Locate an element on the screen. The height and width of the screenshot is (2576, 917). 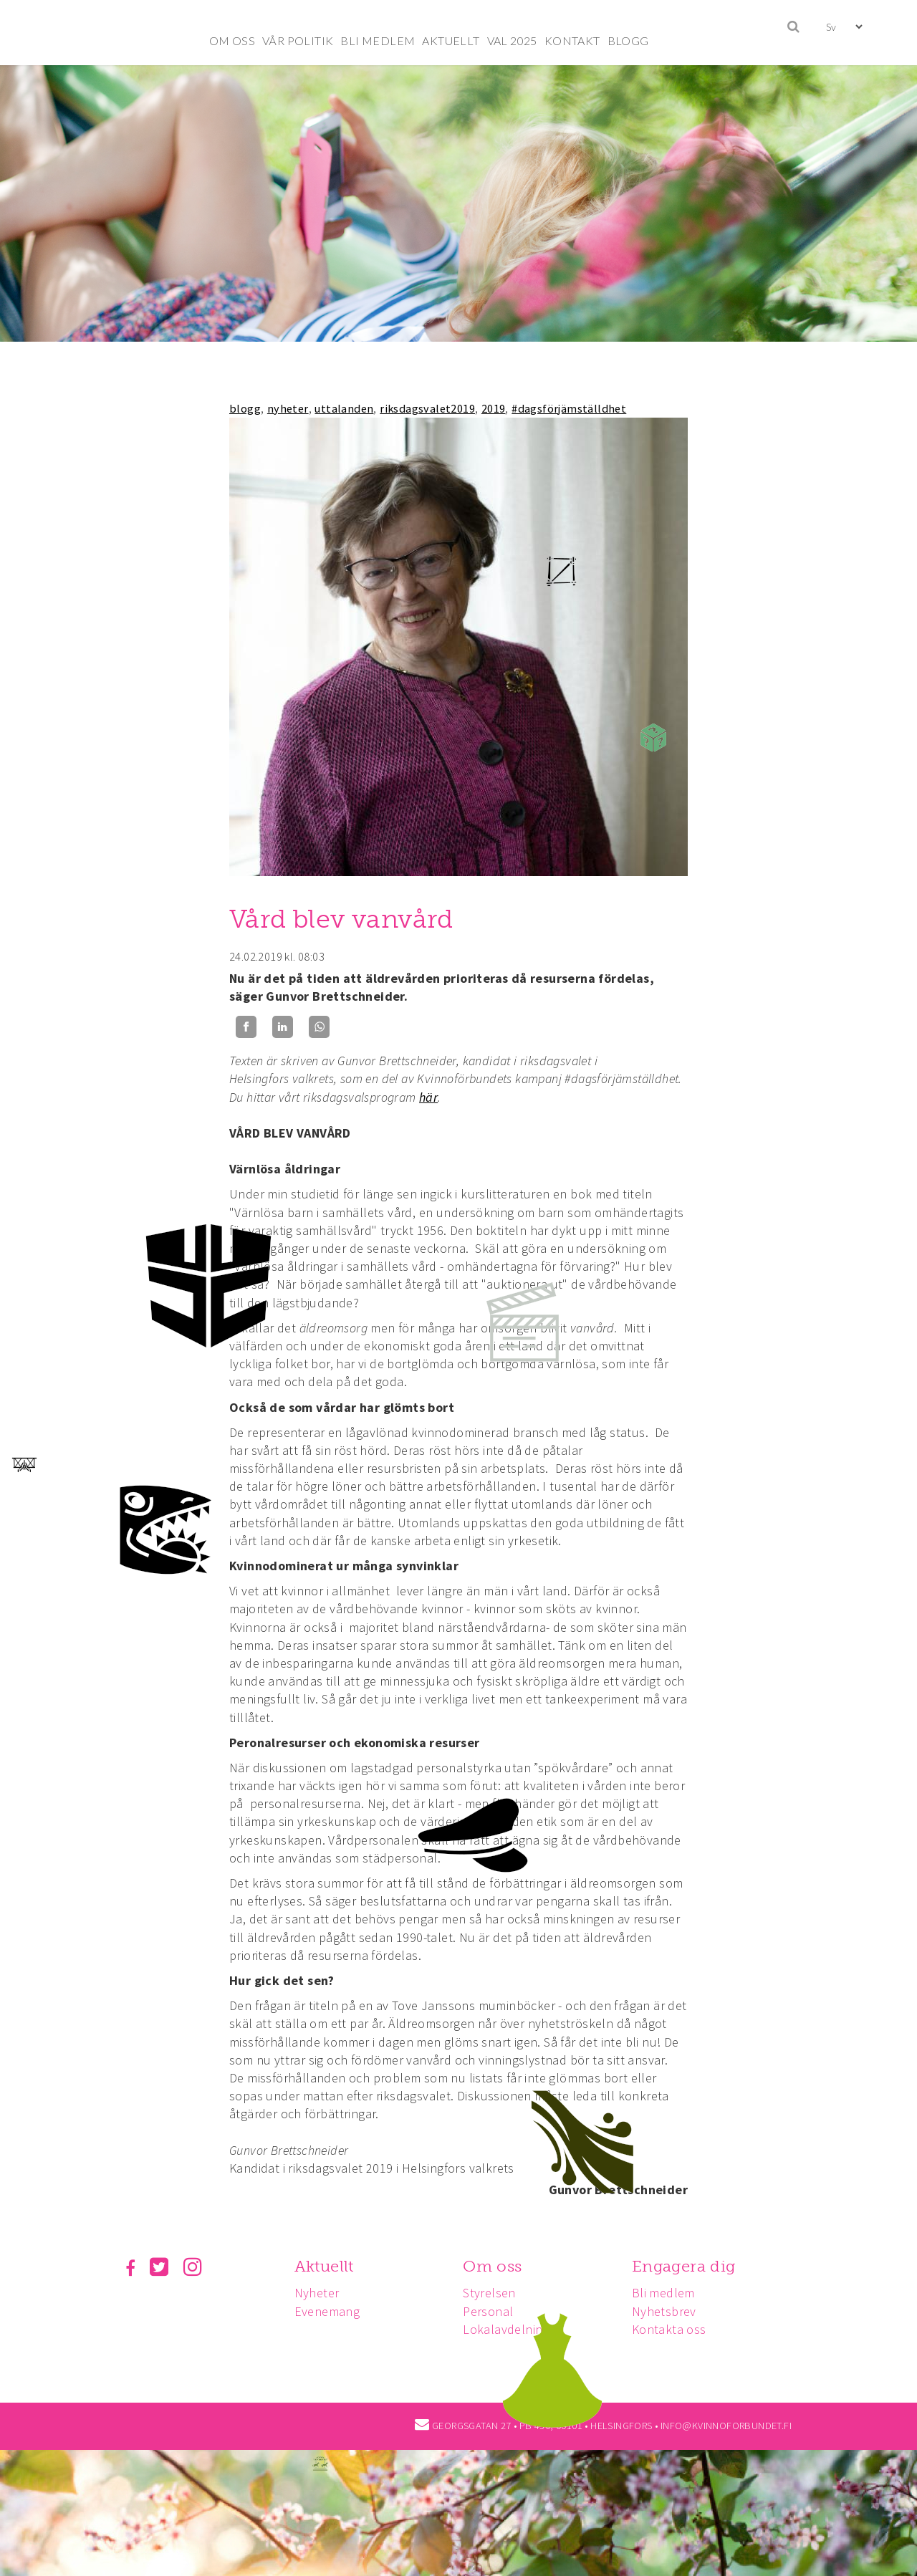
access video or movie content is located at coordinates (524, 1322).